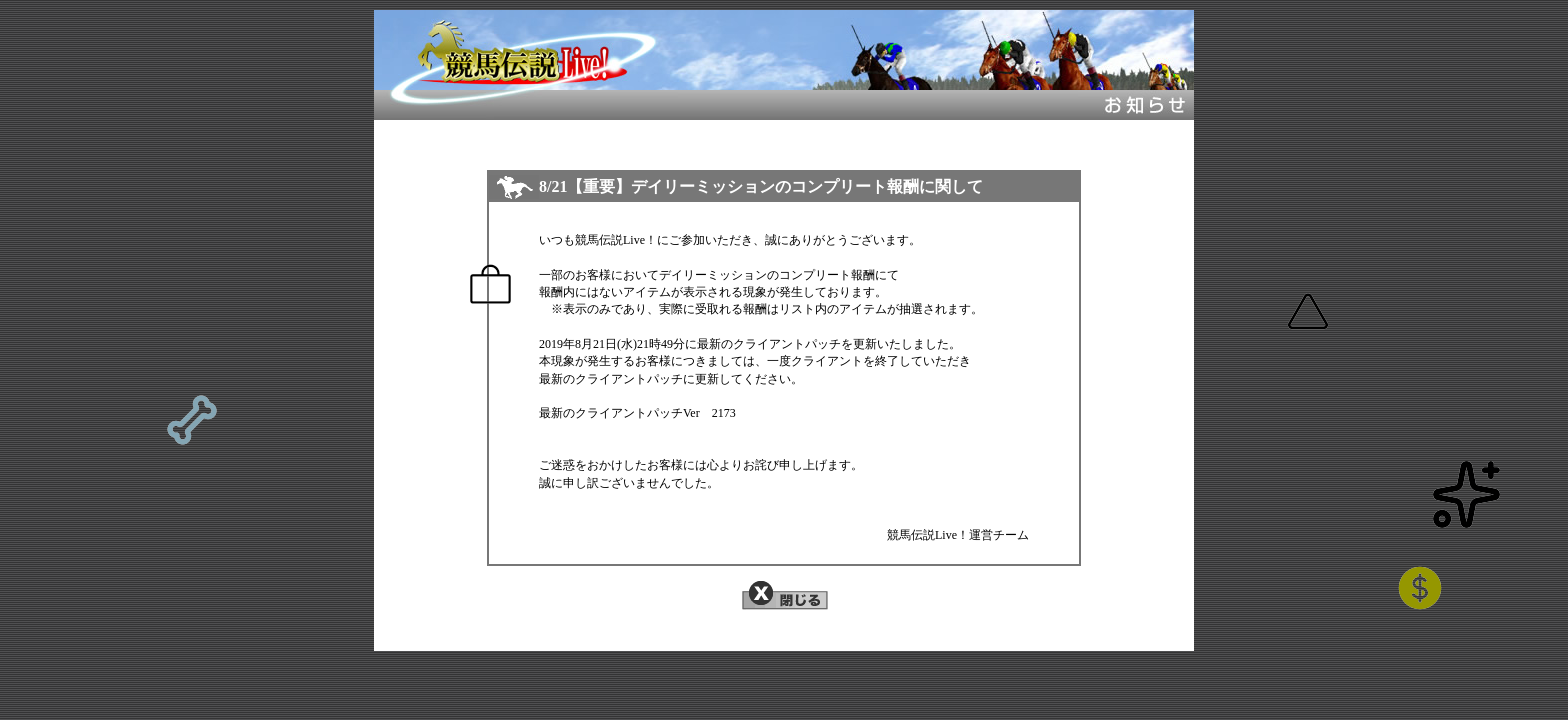 The height and width of the screenshot is (720, 1568). Describe the element at coordinates (490, 286) in the screenshot. I see `view your shopping bag` at that location.